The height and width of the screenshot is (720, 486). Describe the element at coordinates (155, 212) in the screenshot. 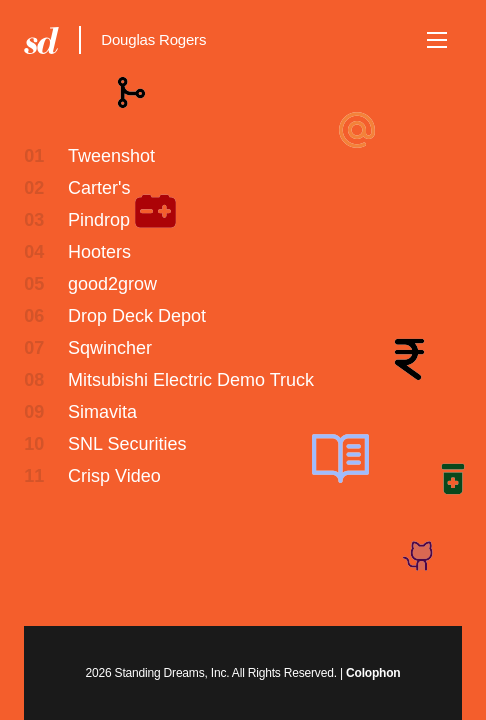

I see `check vehicle battery status` at that location.